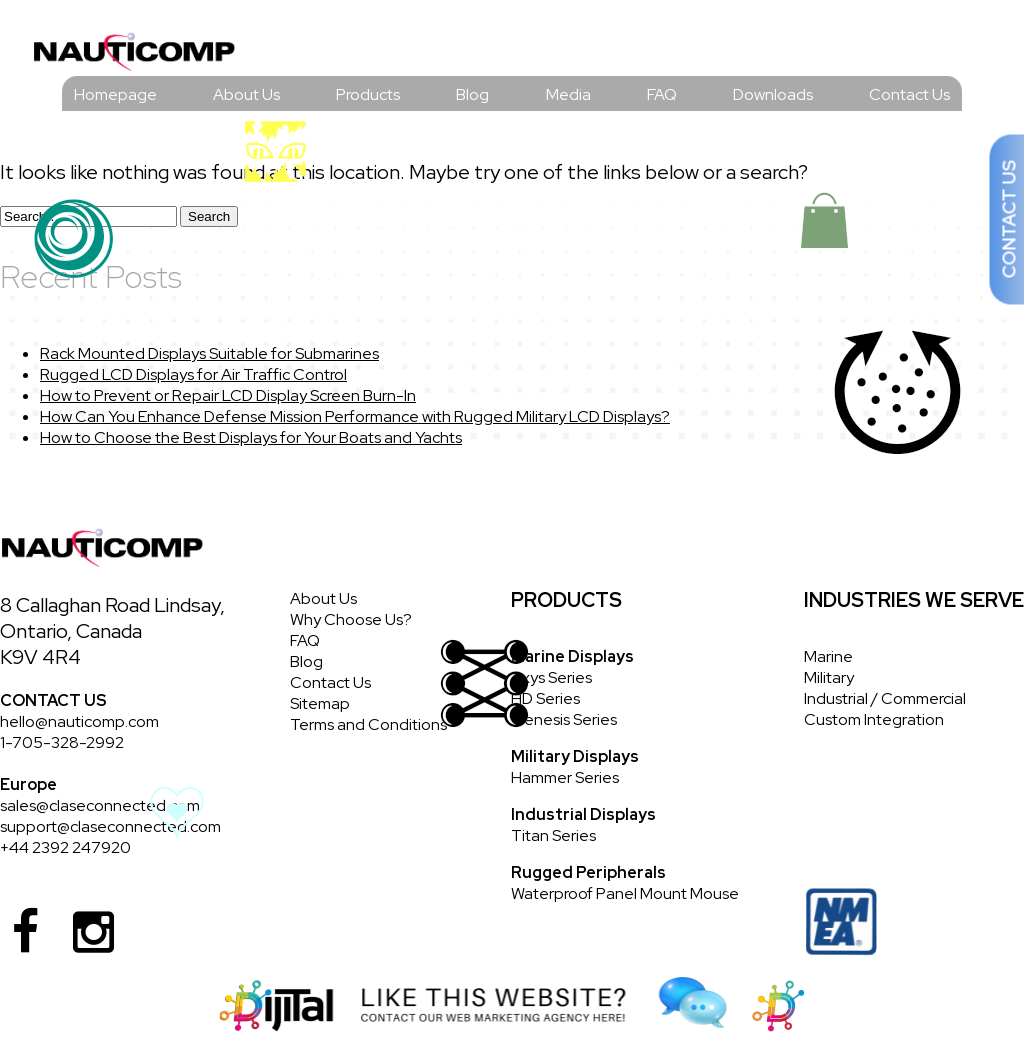  I want to click on indicates a loved or favorited item, so click(177, 813).